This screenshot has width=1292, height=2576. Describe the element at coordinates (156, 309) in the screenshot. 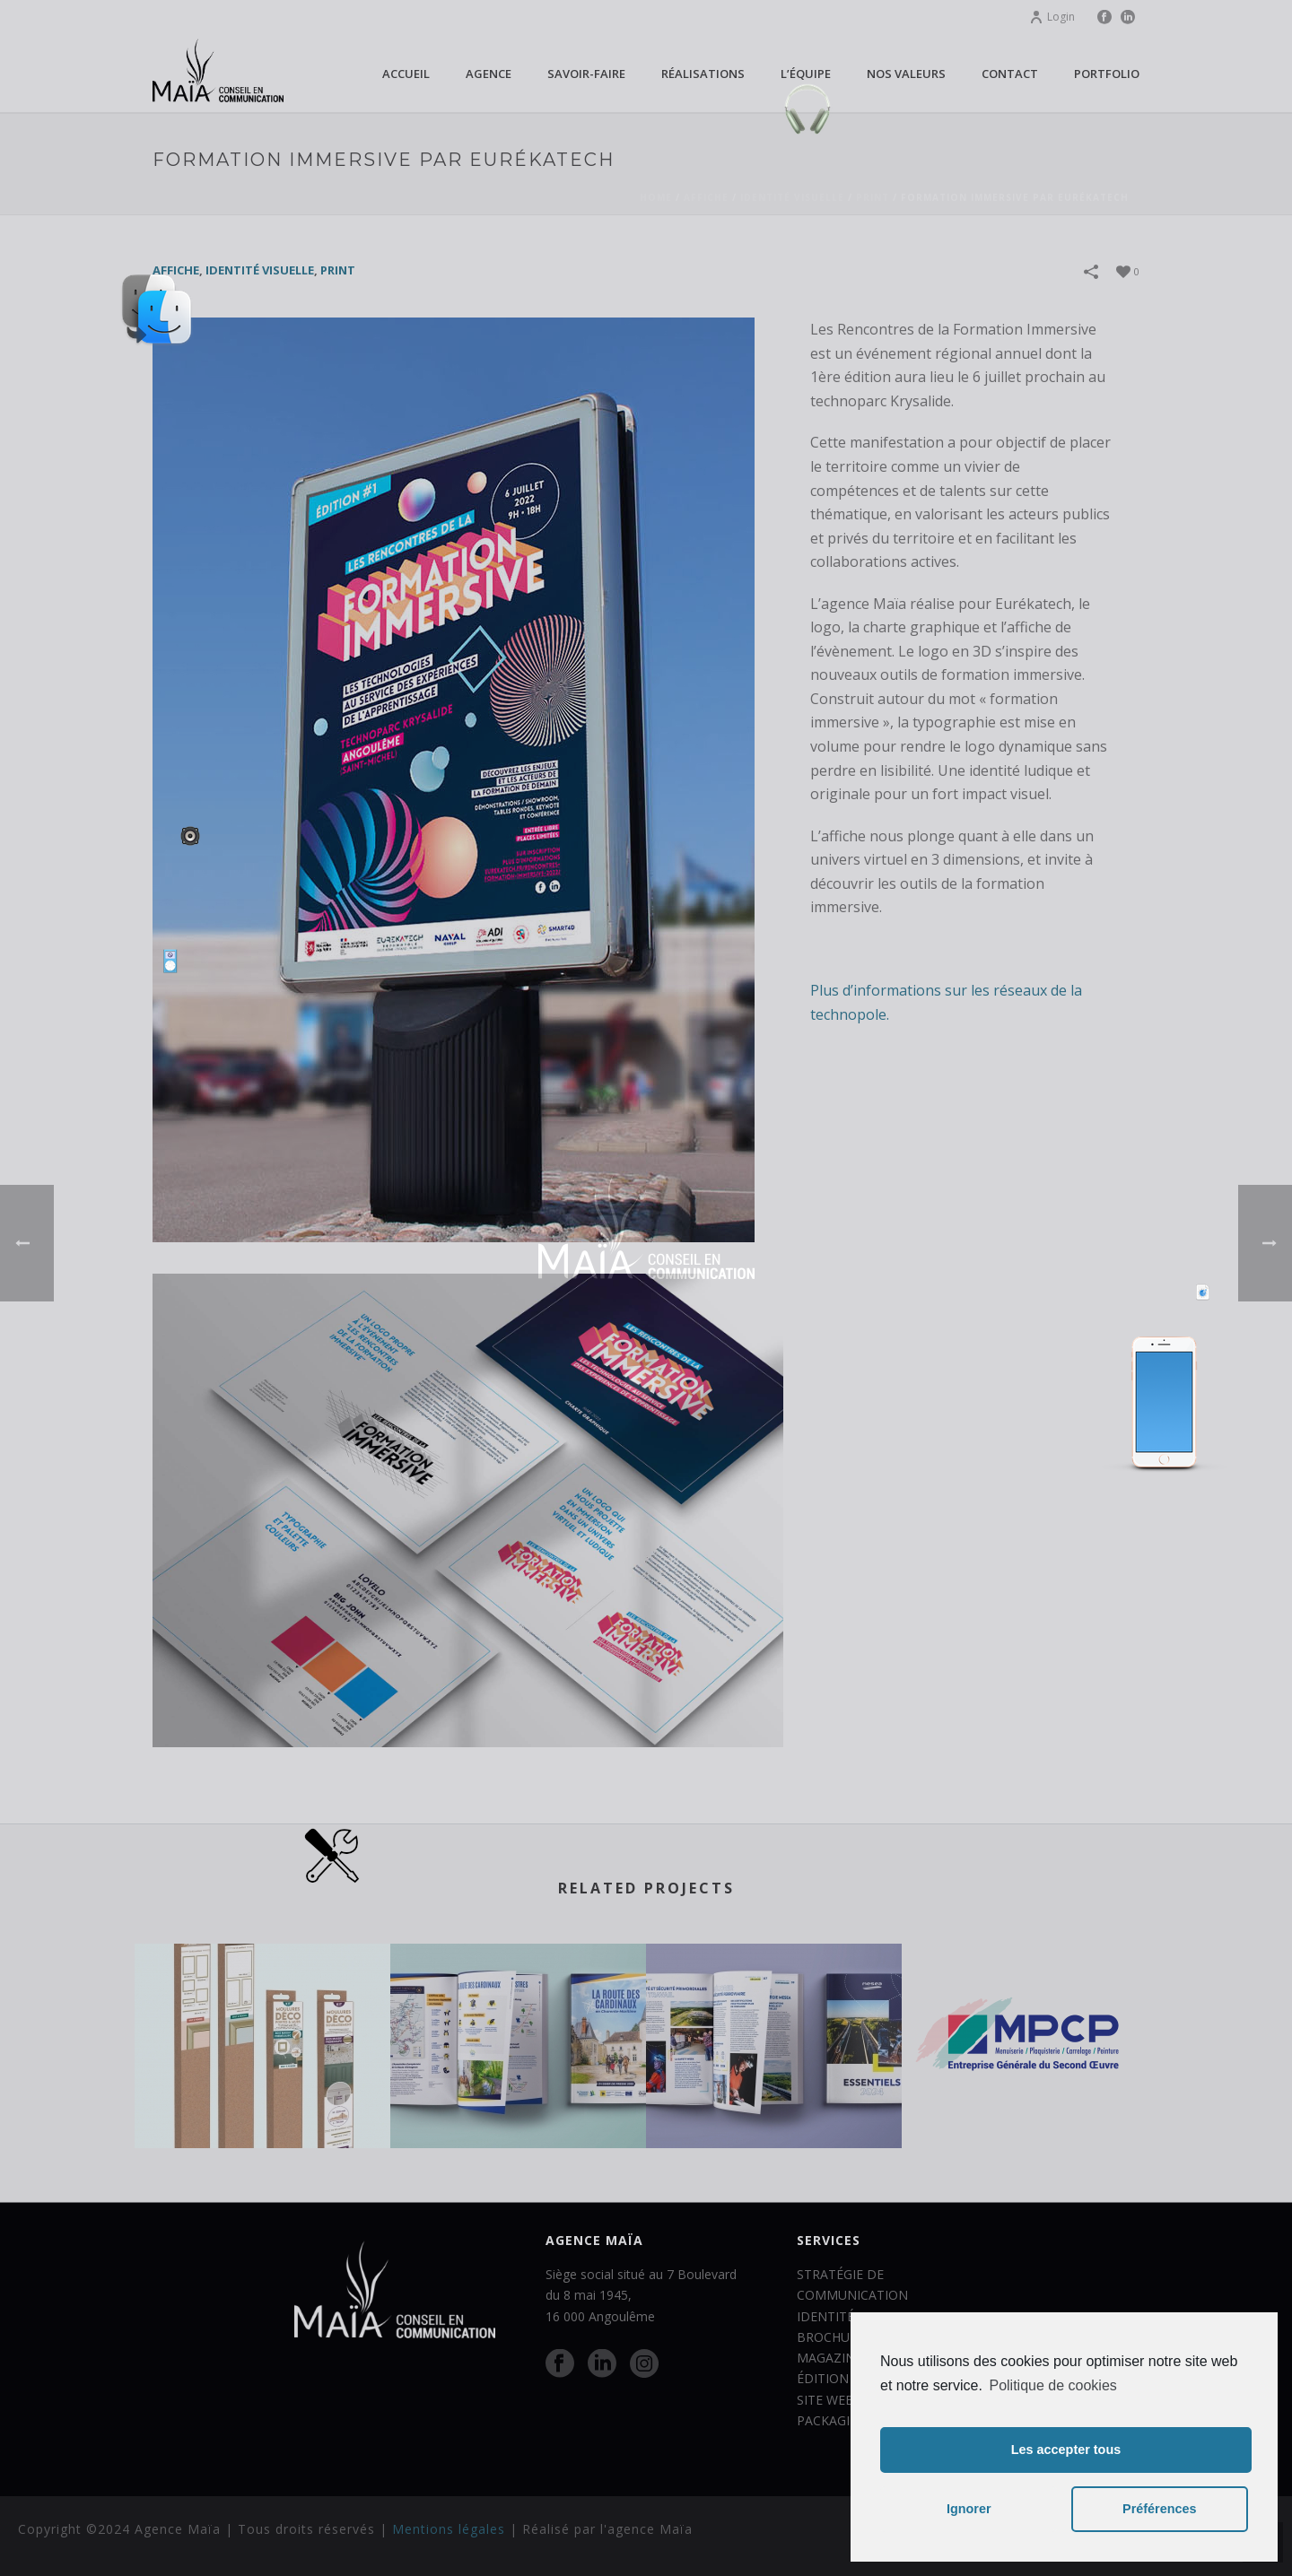

I see `launch macos setup assistant` at that location.